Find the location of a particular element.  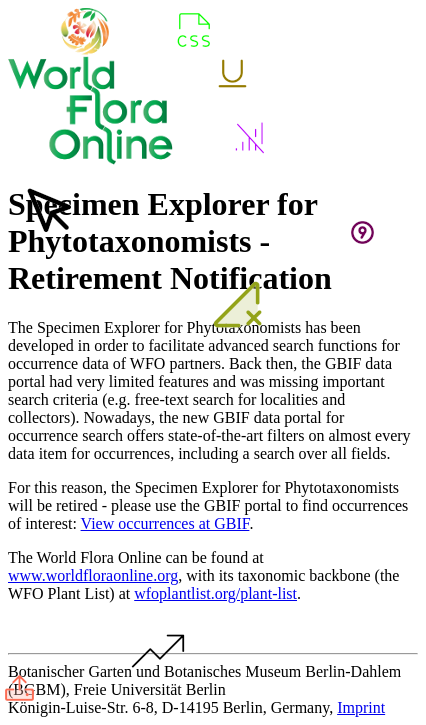

upload a file or document is located at coordinates (19, 689).